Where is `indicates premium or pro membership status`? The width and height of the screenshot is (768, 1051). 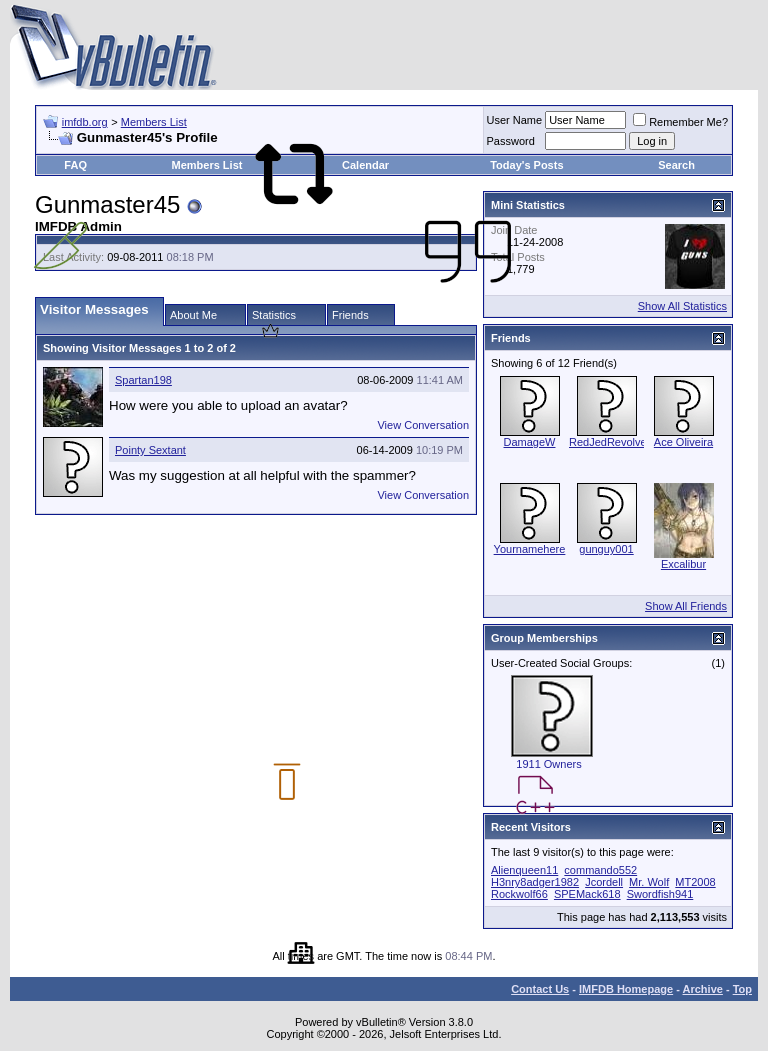
indicates premium or pro membership status is located at coordinates (270, 331).